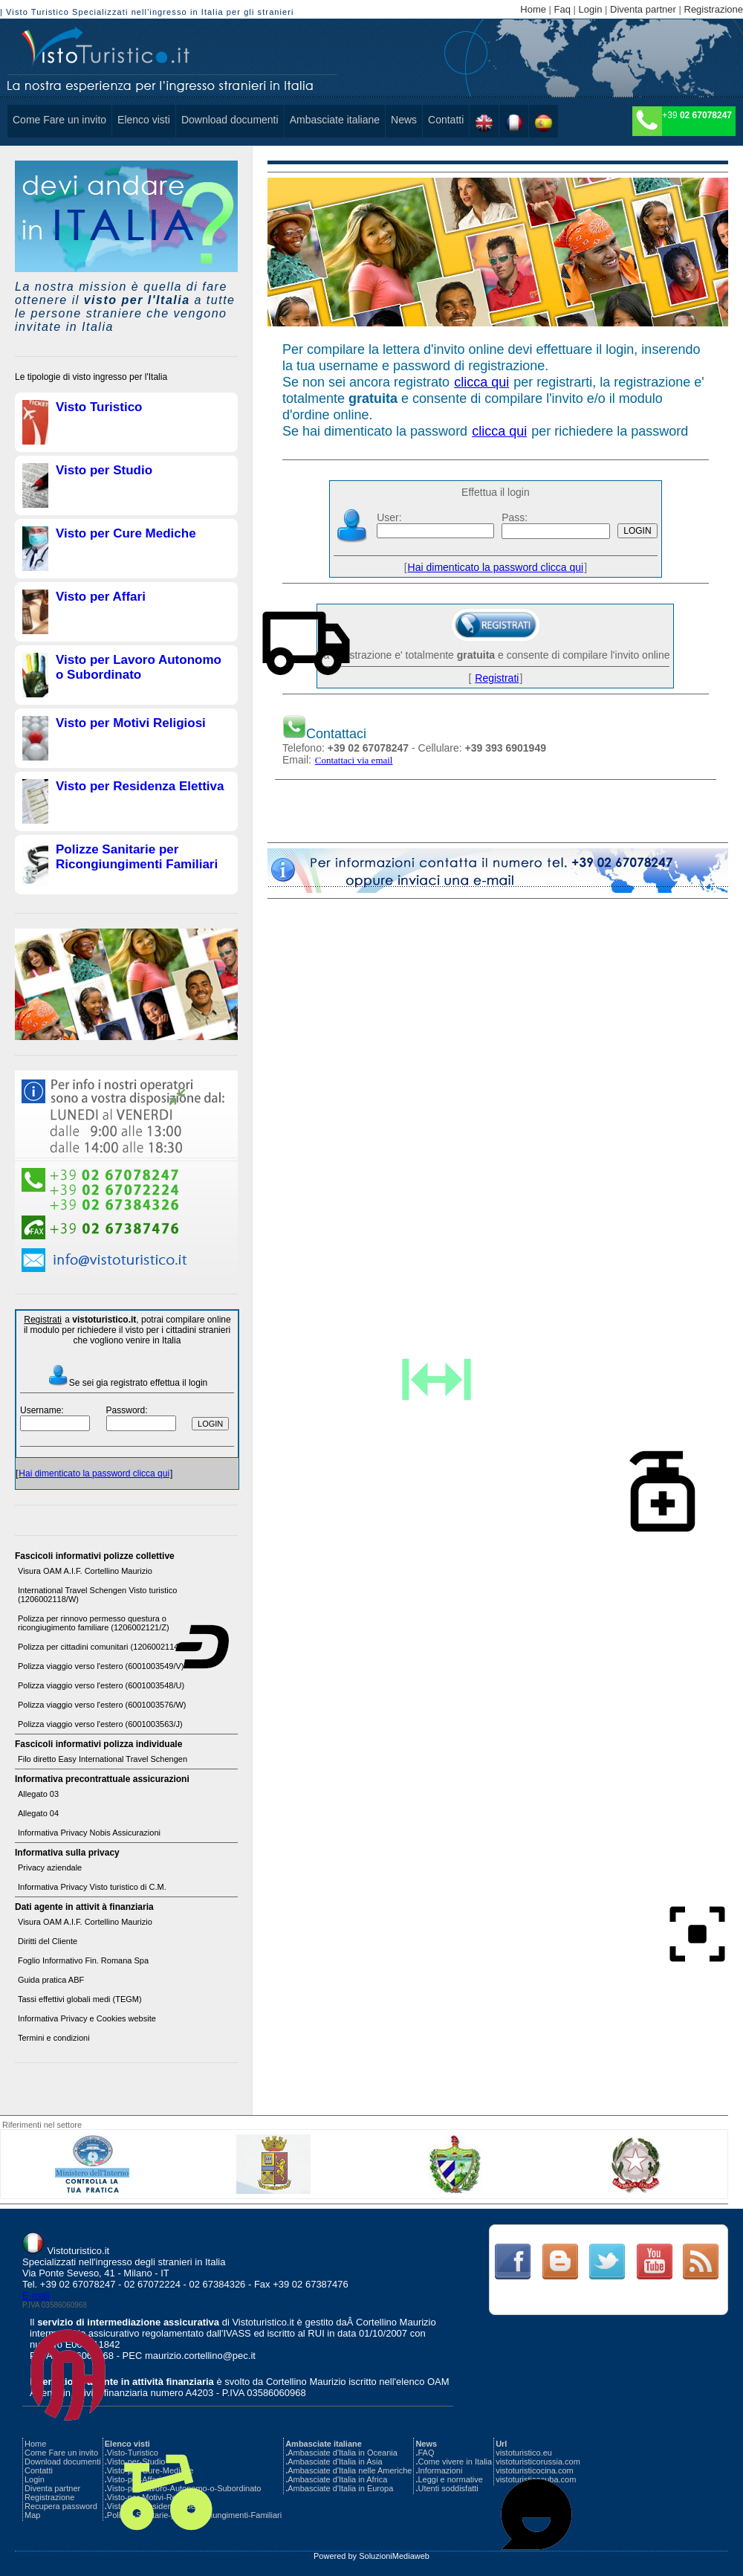 Image resolution: width=743 pixels, height=2576 pixels. Describe the element at coordinates (306, 639) in the screenshot. I see `track your delivery status` at that location.